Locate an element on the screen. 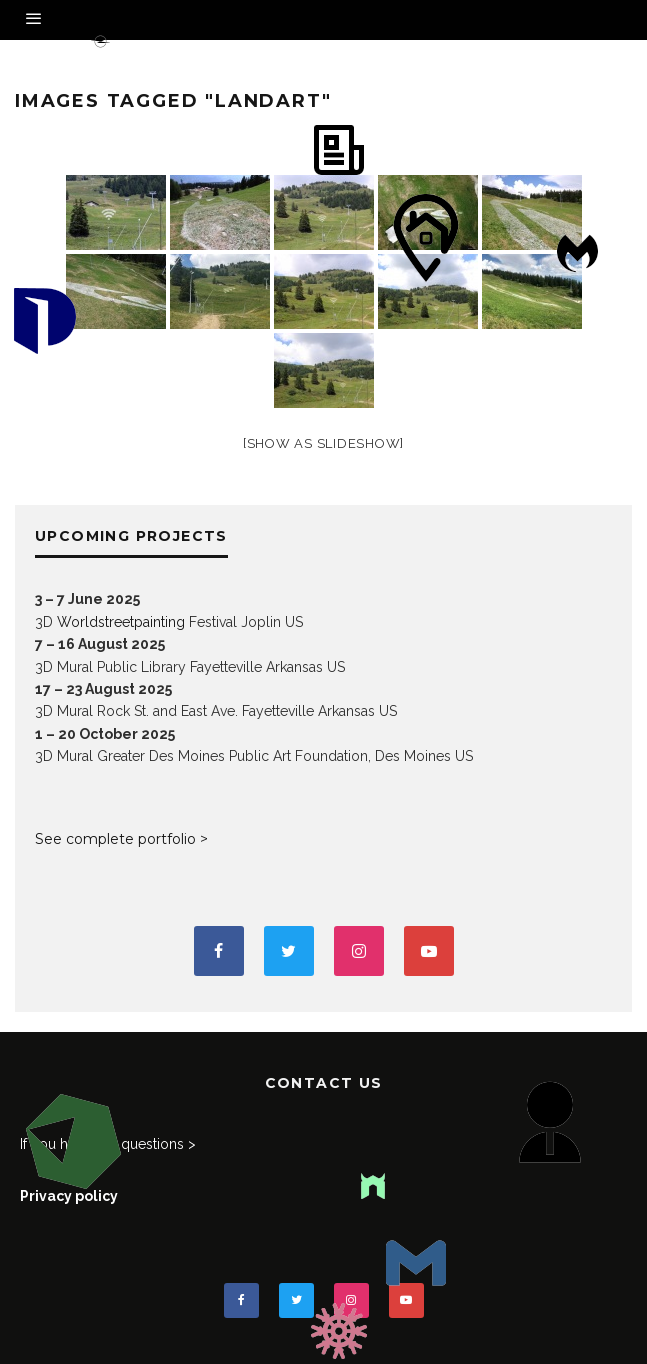 This screenshot has height=1364, width=647. view news articles is located at coordinates (339, 150).